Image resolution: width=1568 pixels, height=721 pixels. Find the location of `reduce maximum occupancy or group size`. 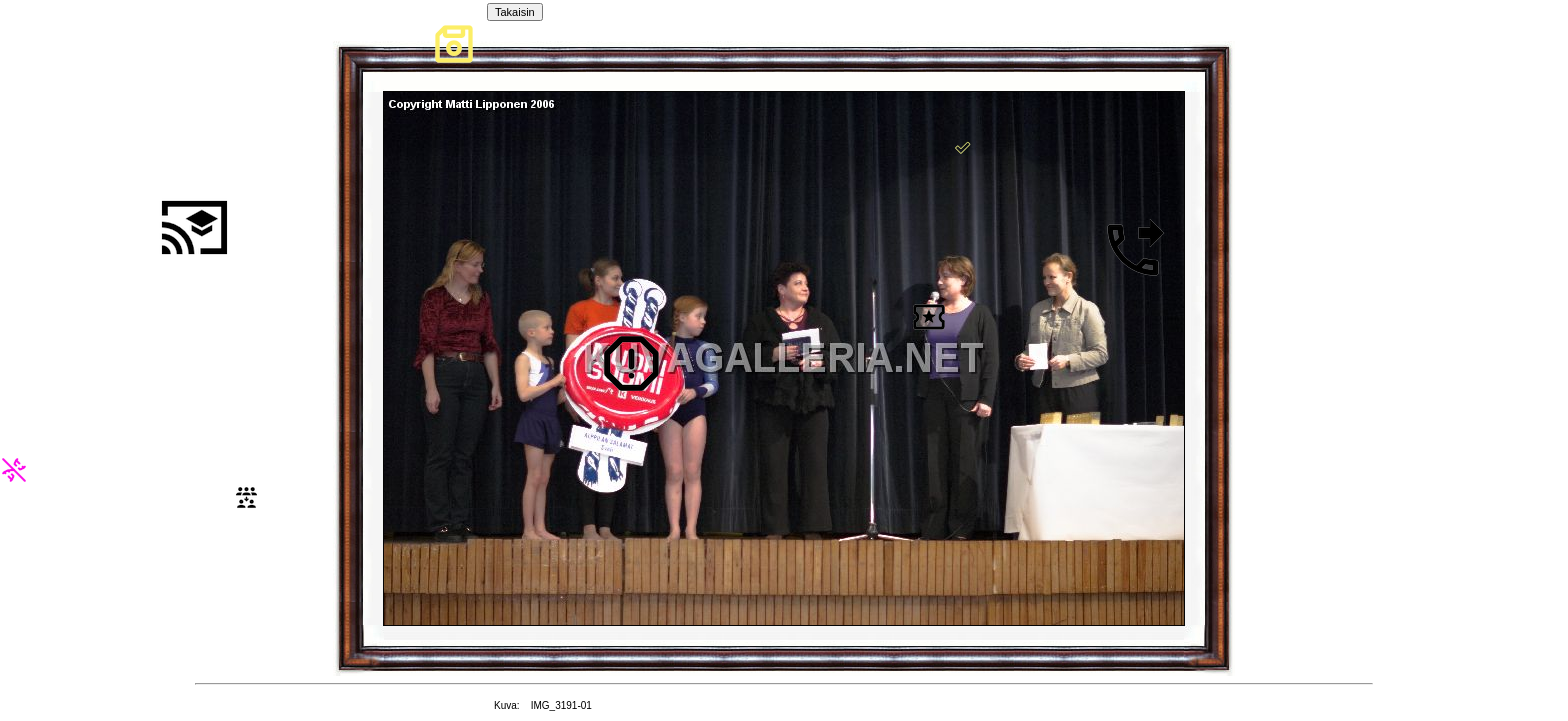

reduce maximum occupancy or group size is located at coordinates (246, 497).